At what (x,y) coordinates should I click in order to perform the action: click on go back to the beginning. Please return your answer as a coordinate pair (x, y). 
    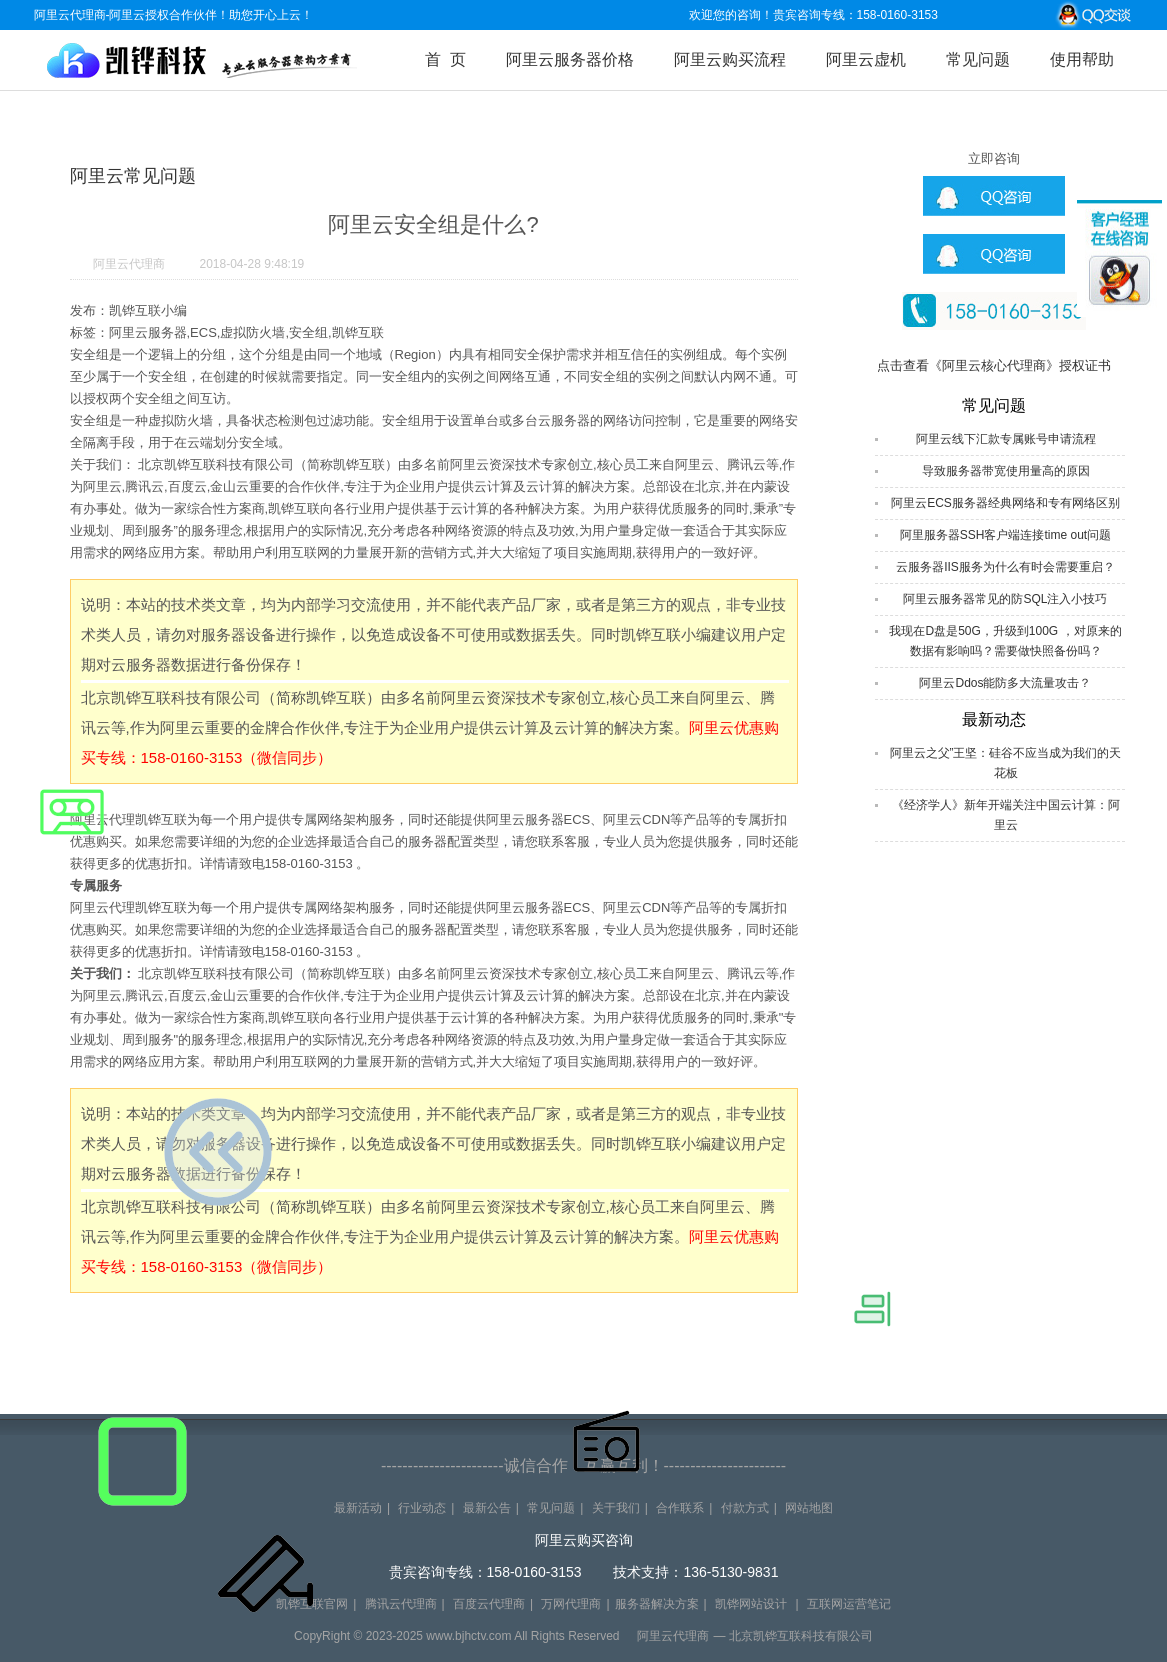
    Looking at the image, I should click on (218, 1152).